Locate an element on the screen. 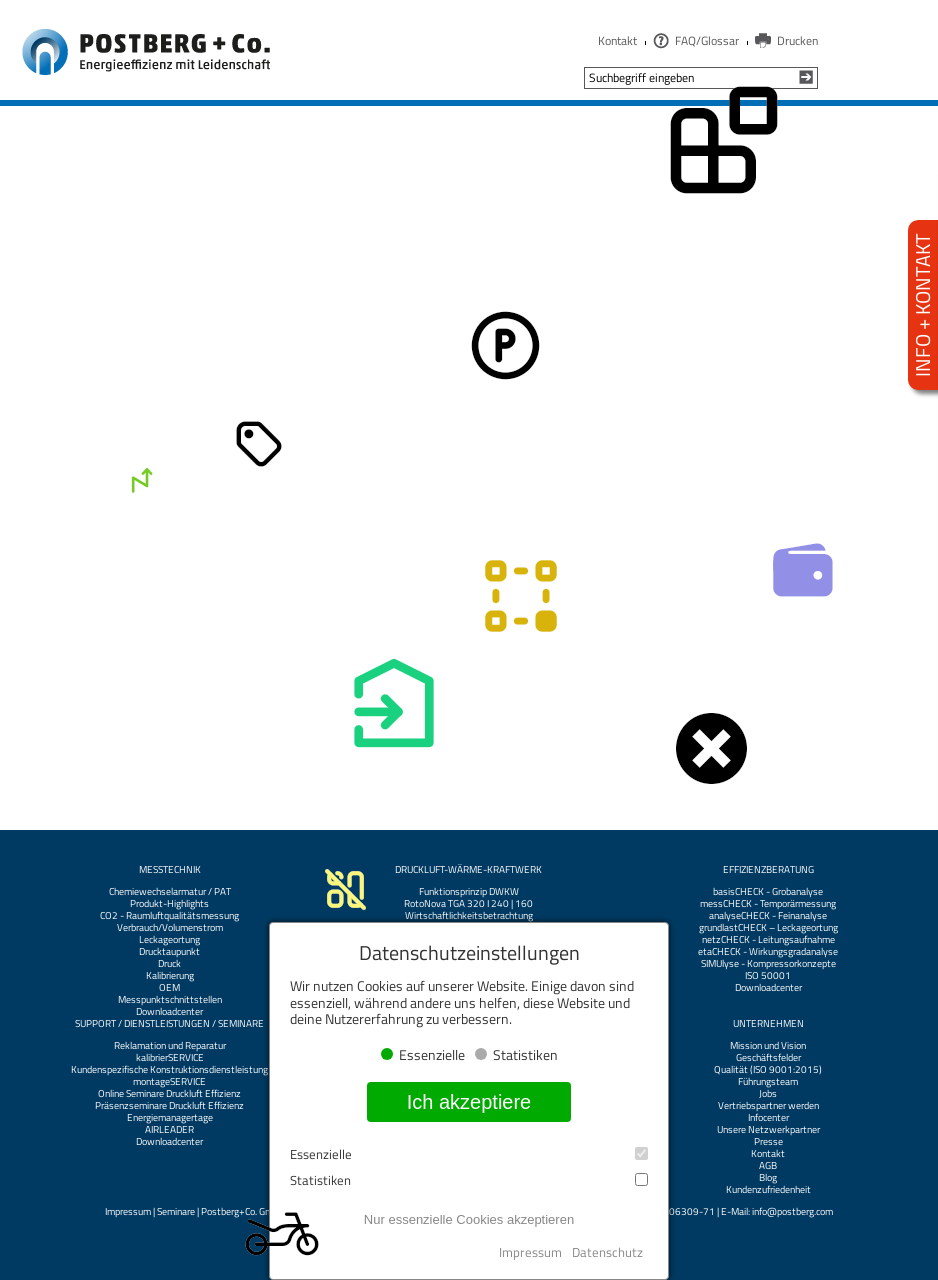 The height and width of the screenshot is (1280, 938). close or dismiss a dialog is located at coordinates (711, 748).